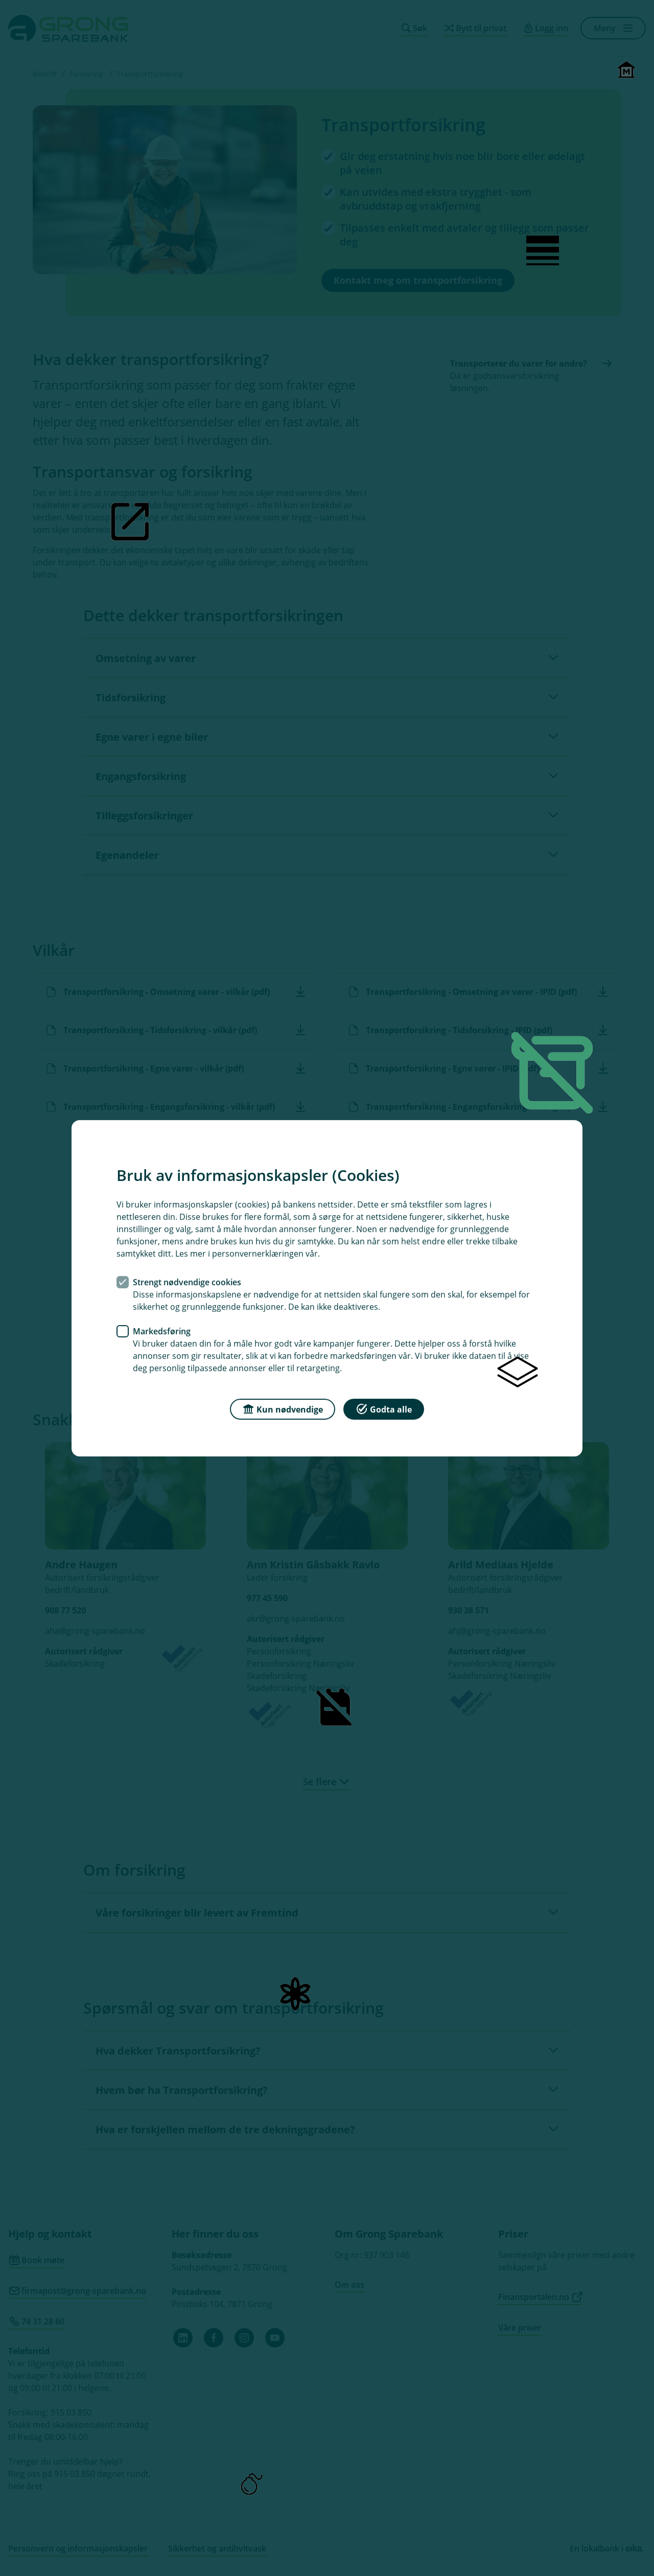 The height and width of the screenshot is (2576, 654). What do you see at coordinates (518, 1373) in the screenshot?
I see `view layers or stacked content` at bounding box center [518, 1373].